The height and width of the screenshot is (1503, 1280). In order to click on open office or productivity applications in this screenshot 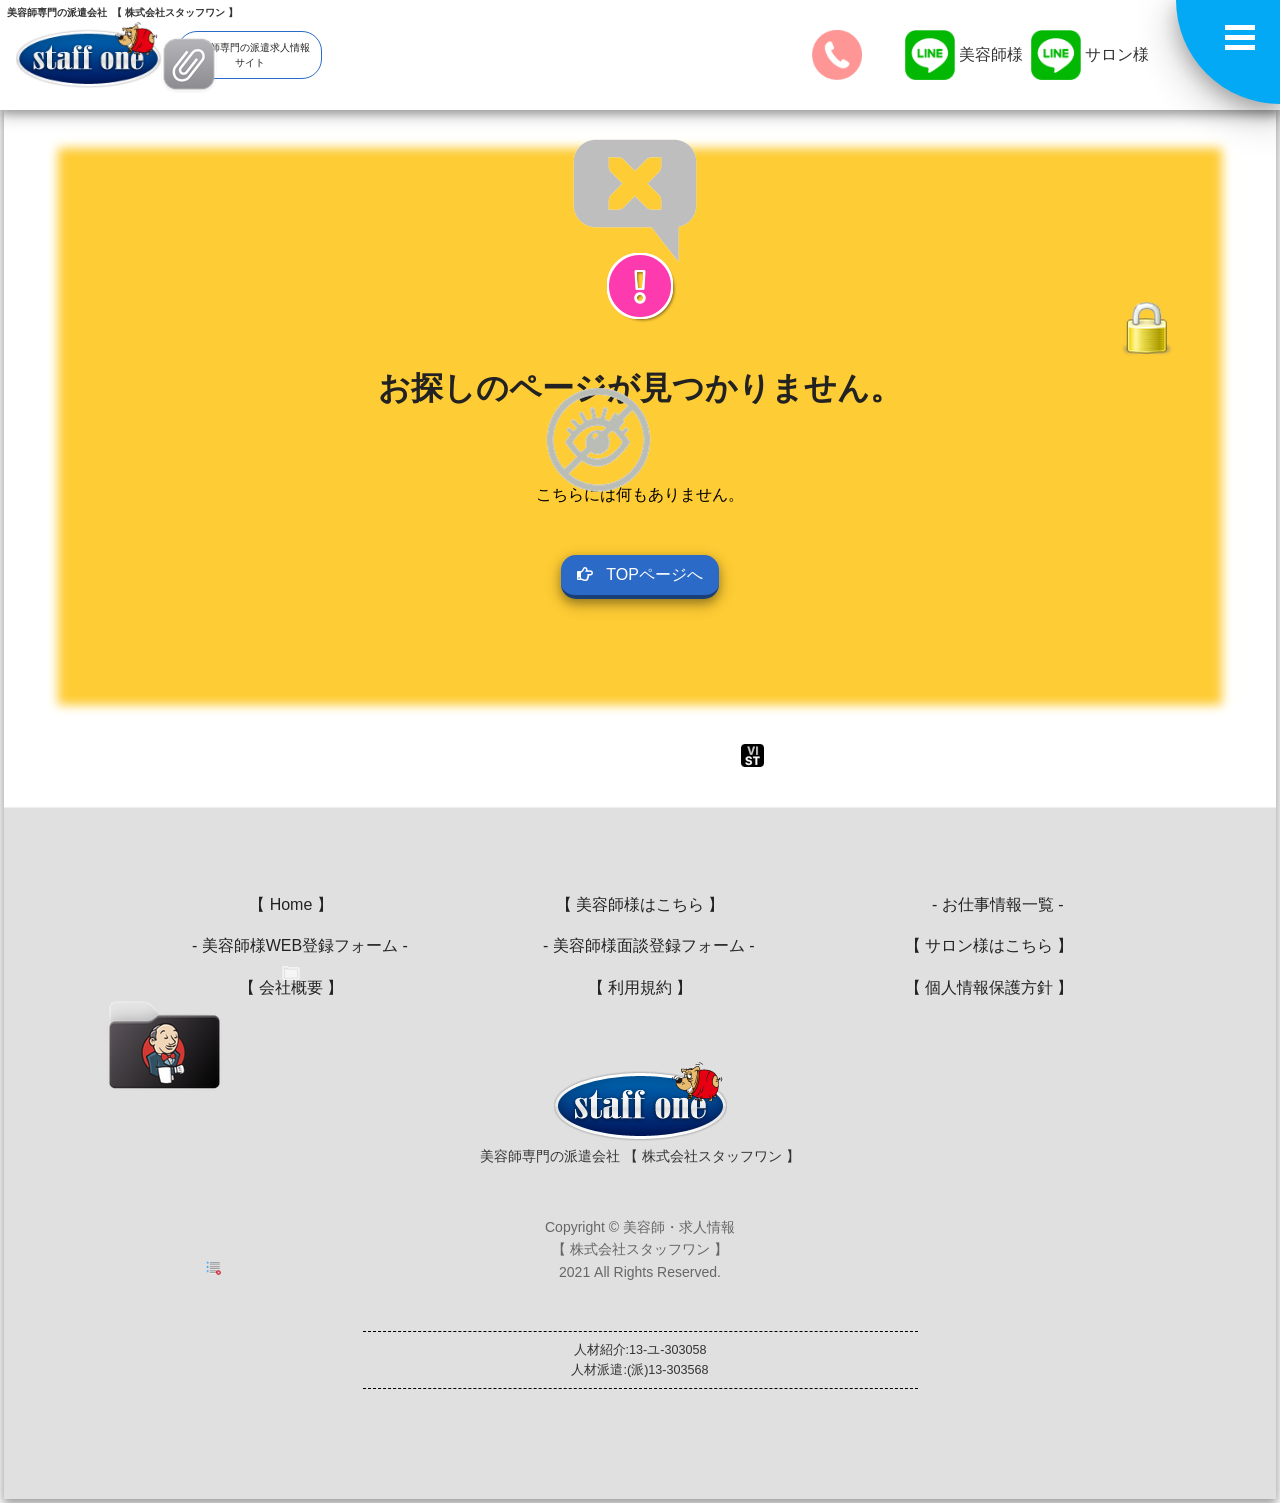, I will do `click(189, 65)`.